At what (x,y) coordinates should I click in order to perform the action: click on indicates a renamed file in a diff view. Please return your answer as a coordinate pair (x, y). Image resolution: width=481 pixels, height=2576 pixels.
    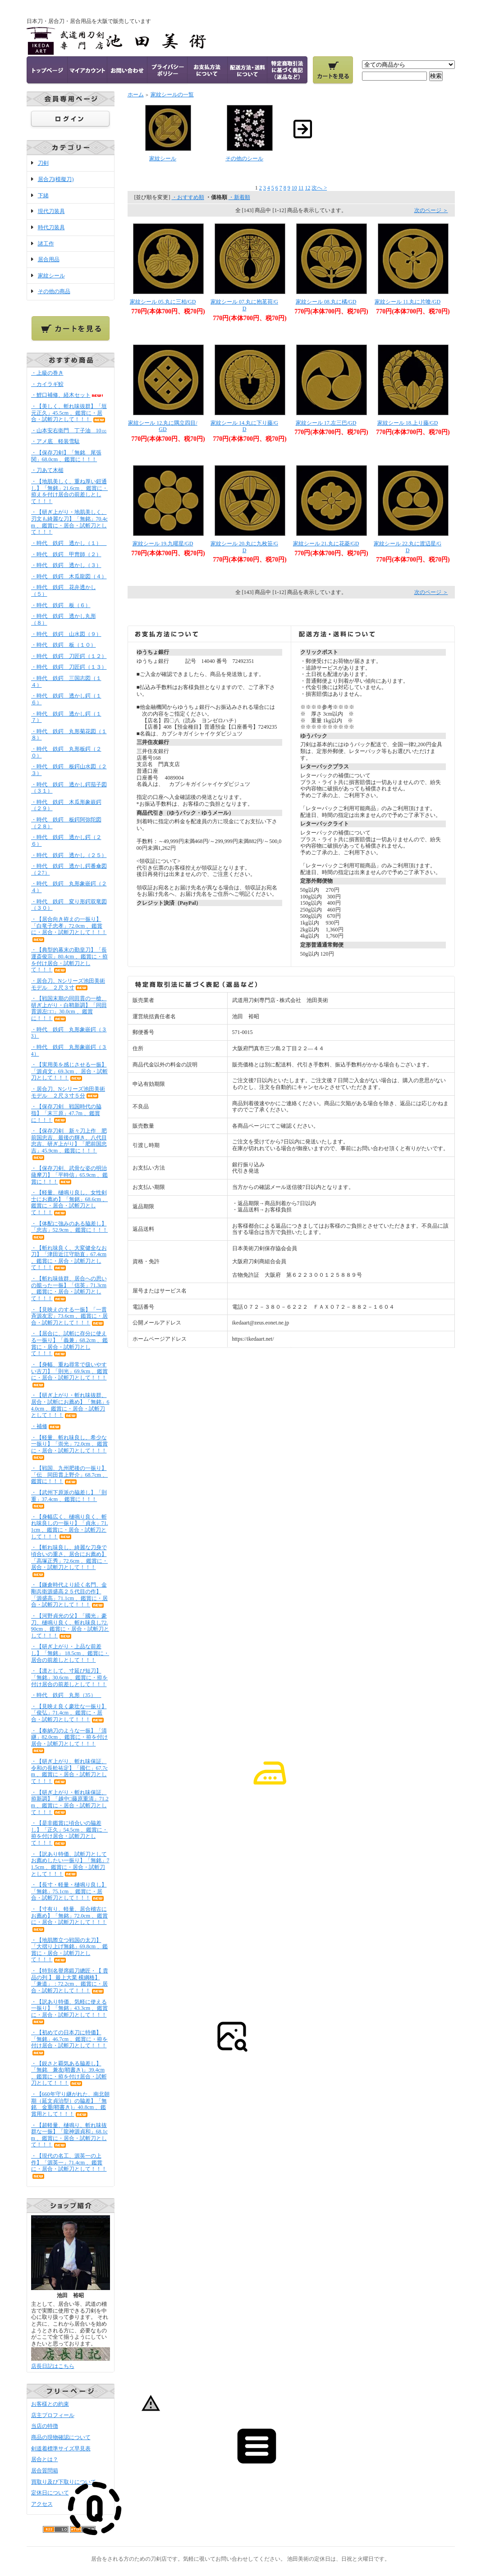
    Looking at the image, I should click on (302, 129).